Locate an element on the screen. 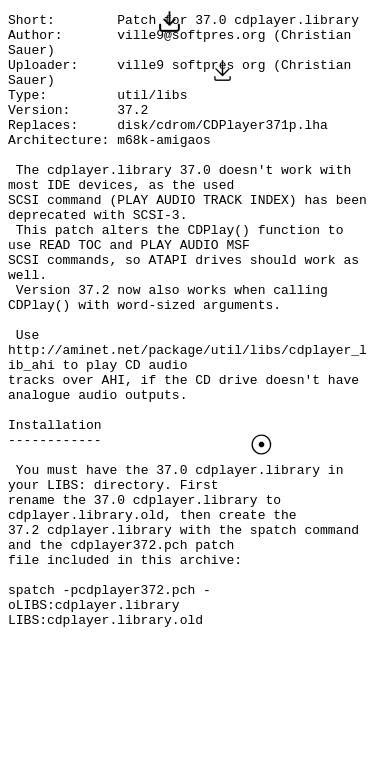 Image resolution: width=375 pixels, height=764 pixels. download a file or document is located at coordinates (169, 21).